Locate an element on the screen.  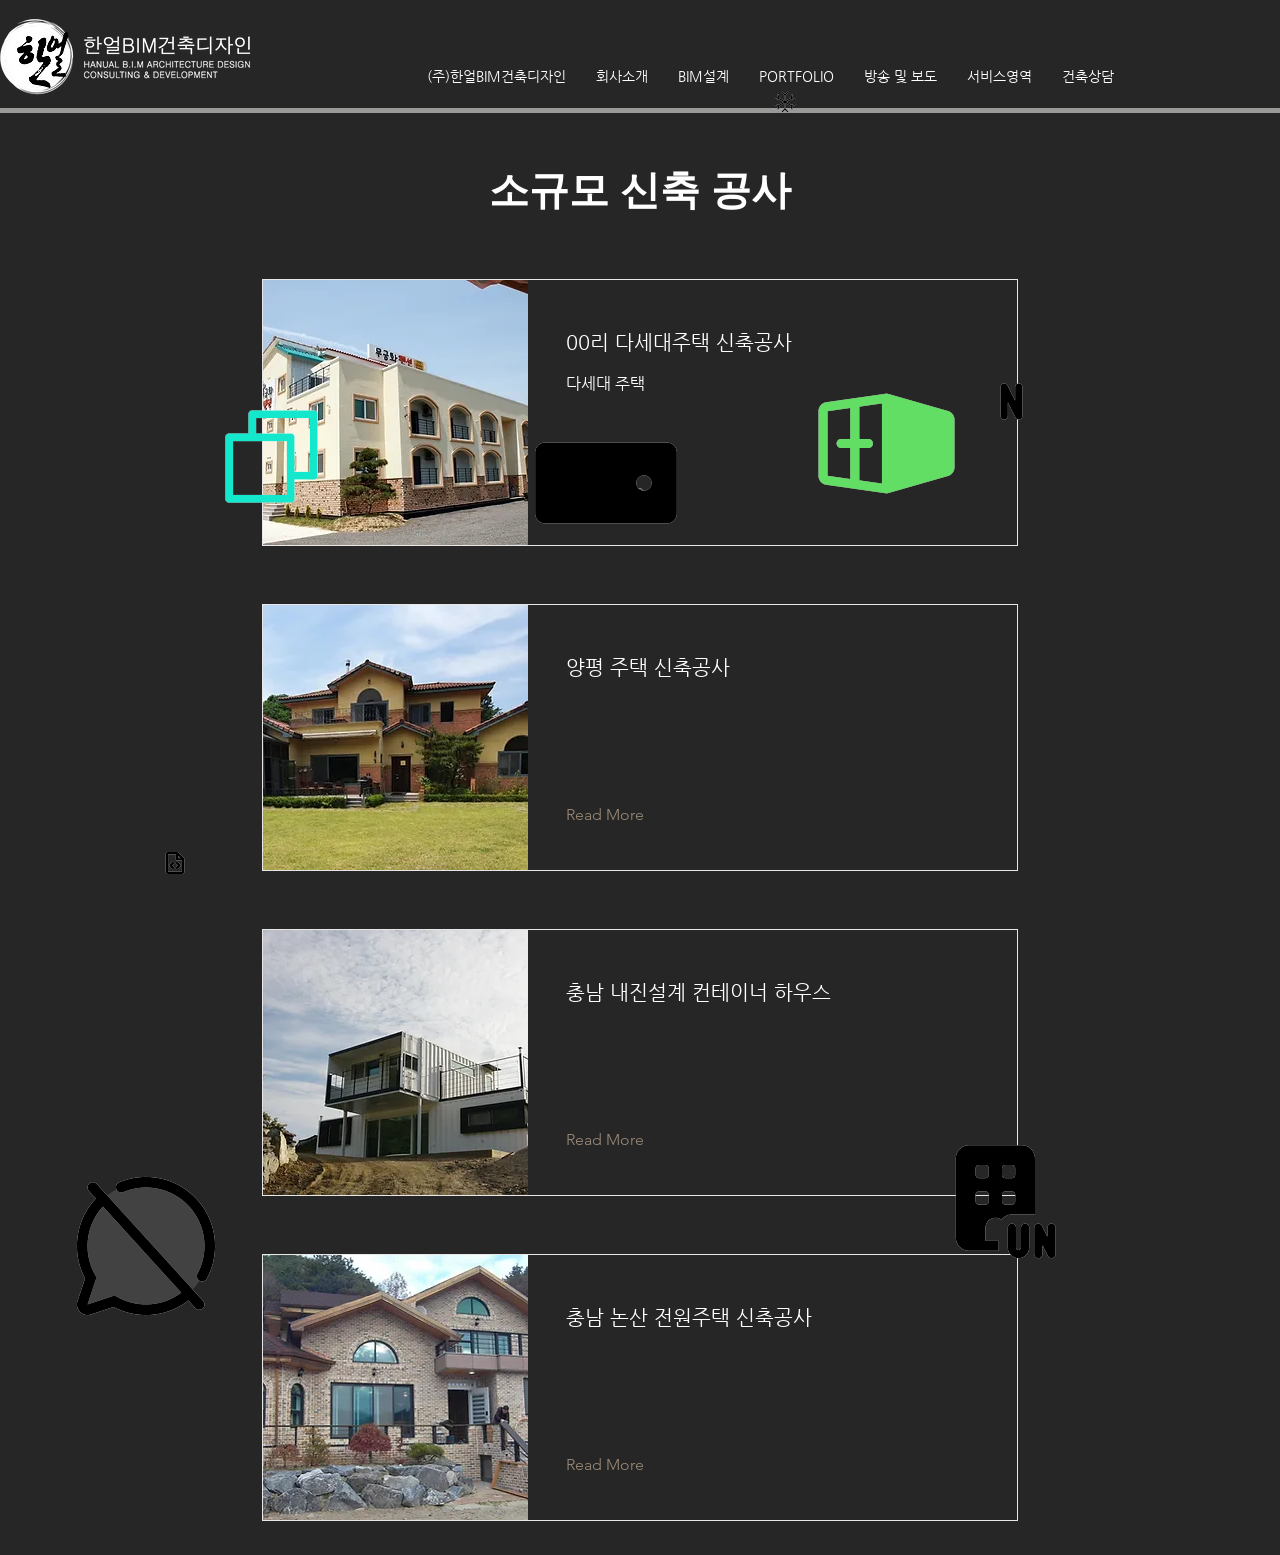
access united nations building or headquarters is located at coordinates (1002, 1198).